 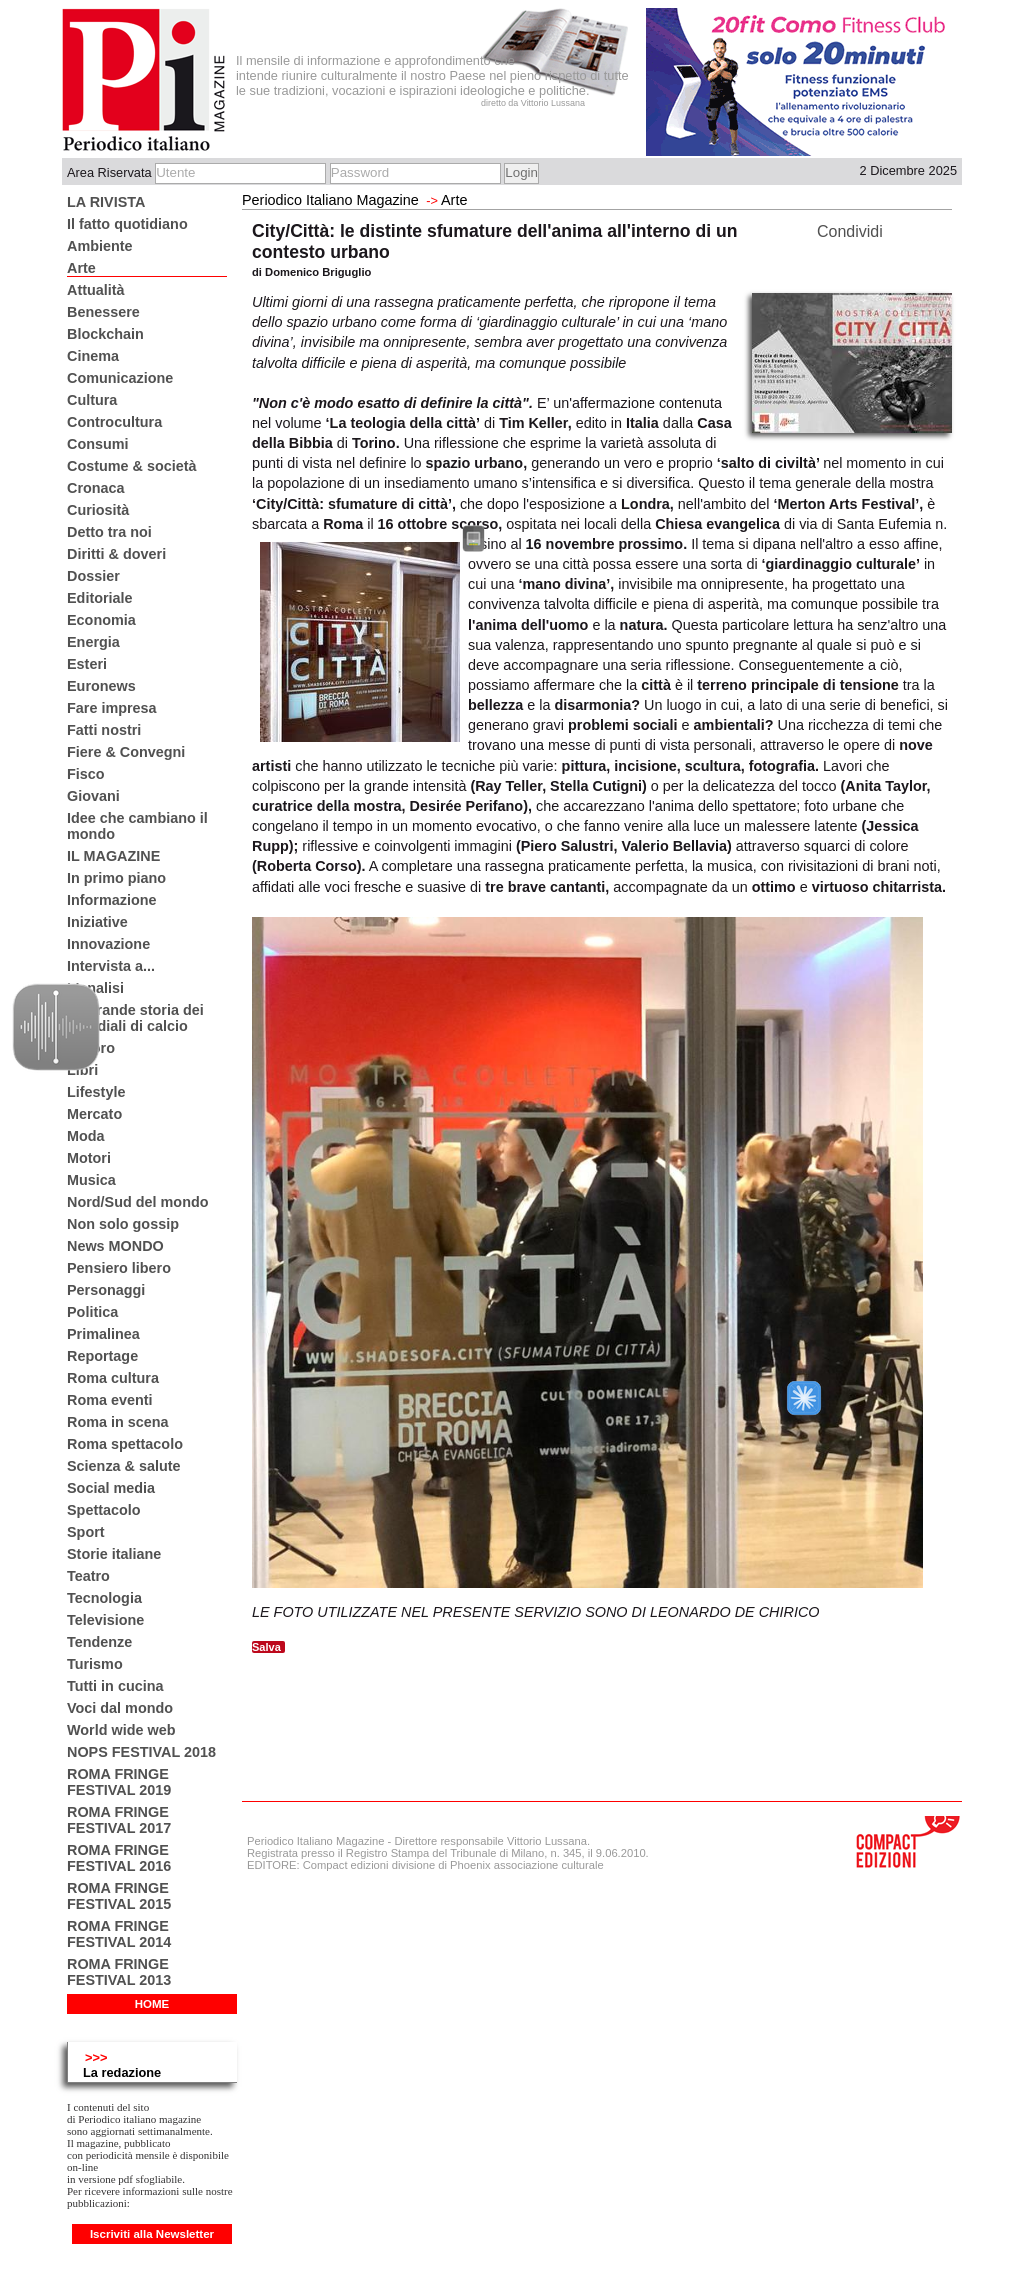 What do you see at coordinates (56, 1027) in the screenshot?
I see `open the voice memos app to record or play audio` at bounding box center [56, 1027].